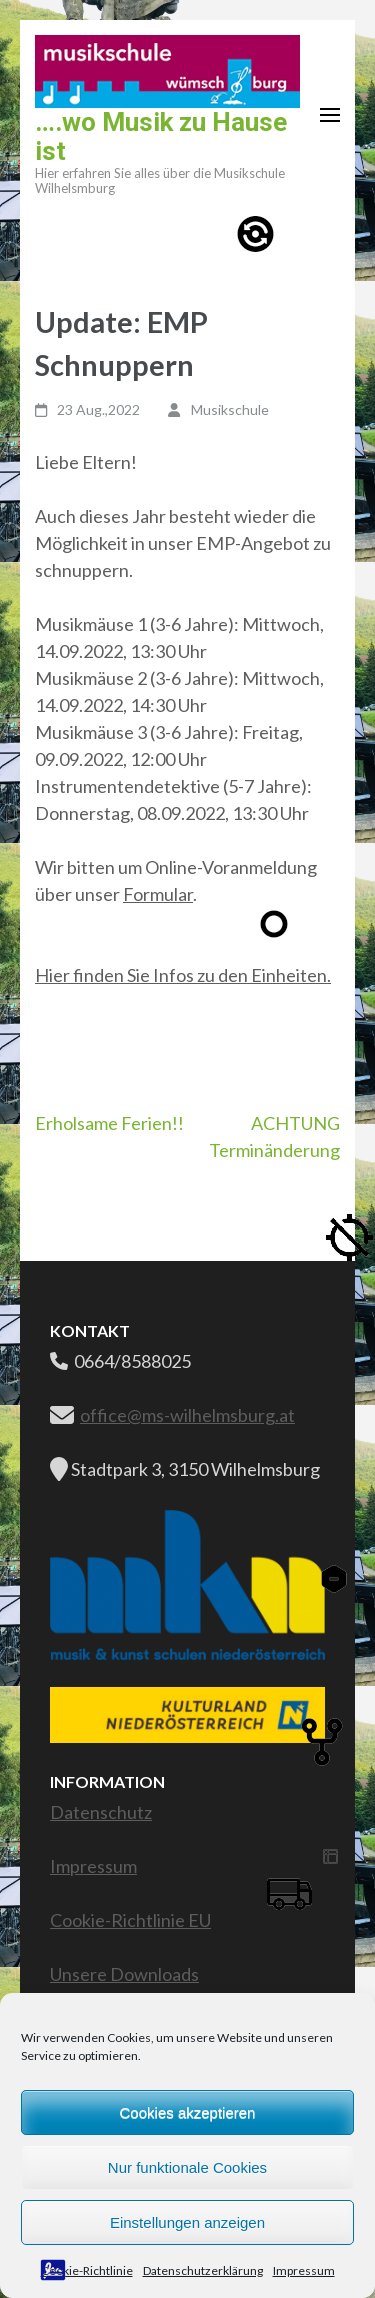 The width and height of the screenshot is (375, 2298). I want to click on view data in table format, so click(330, 1856).